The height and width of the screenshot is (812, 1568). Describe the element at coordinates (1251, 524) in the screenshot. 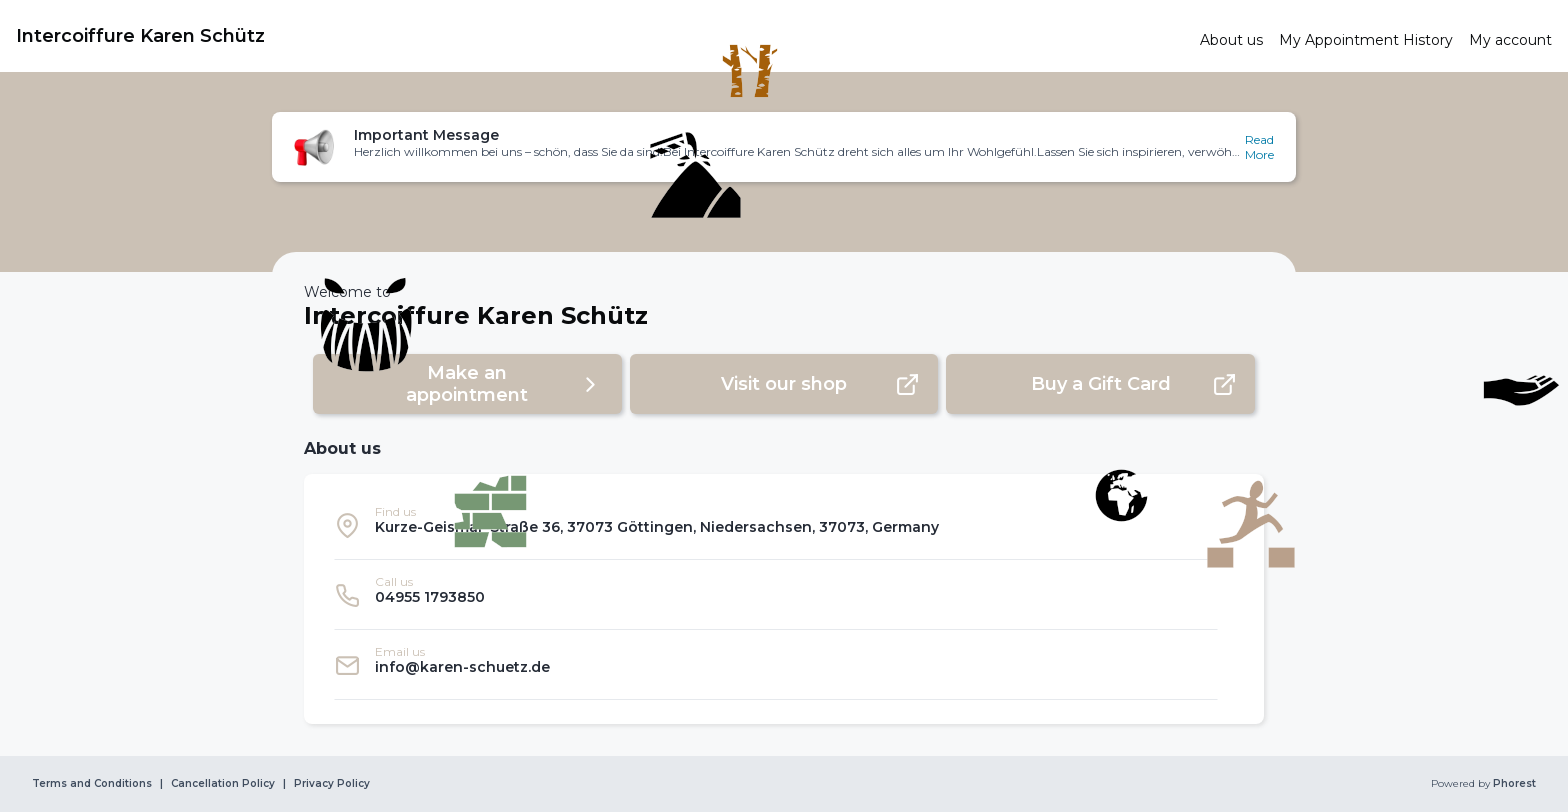

I see `jump across platforms or obstacles` at that location.